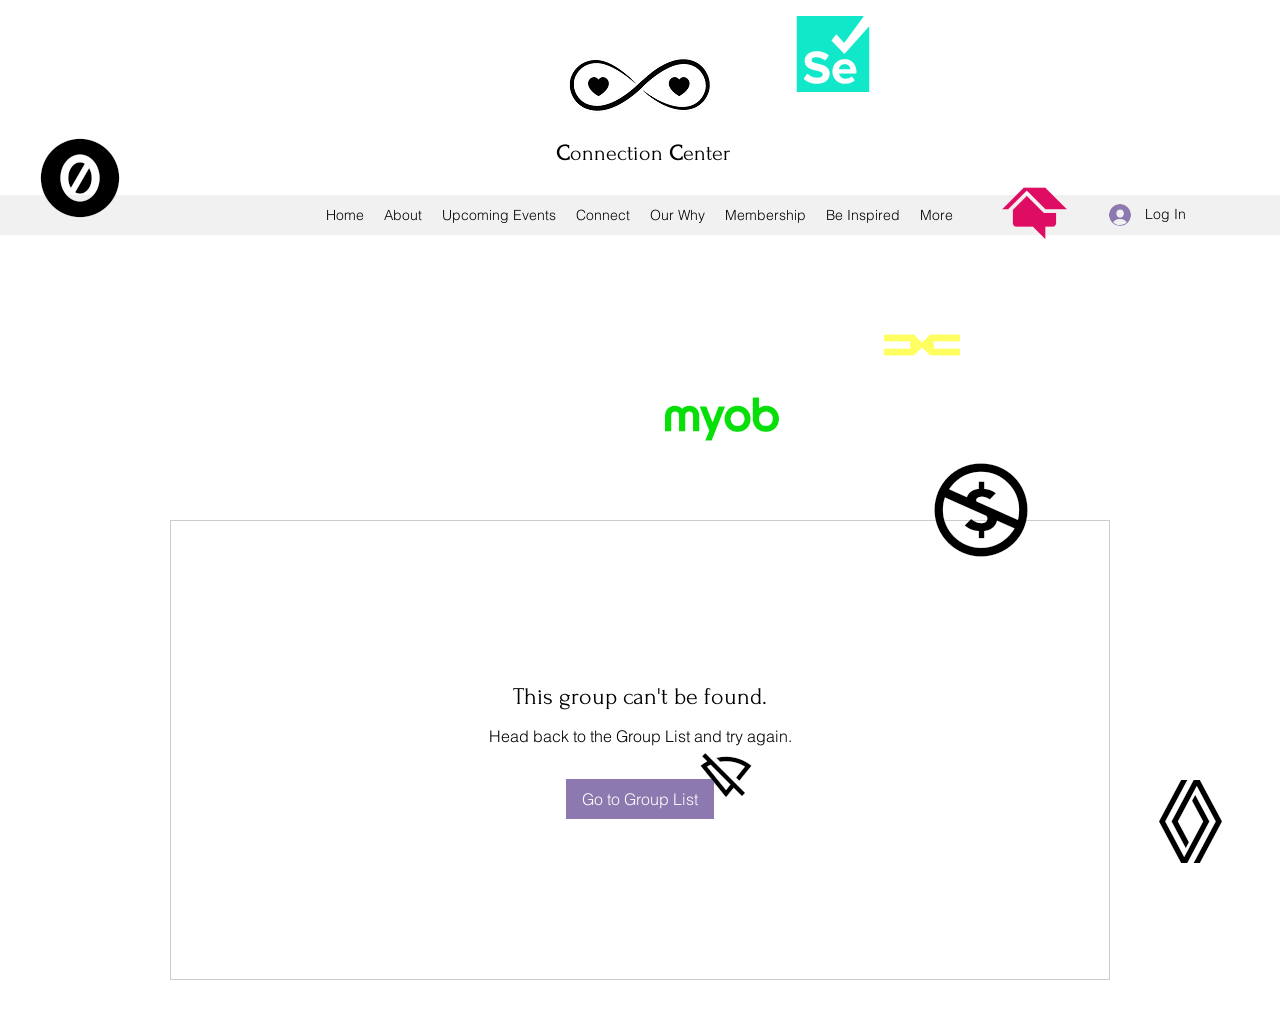  I want to click on selenium browser automation framework logo, so click(833, 54).